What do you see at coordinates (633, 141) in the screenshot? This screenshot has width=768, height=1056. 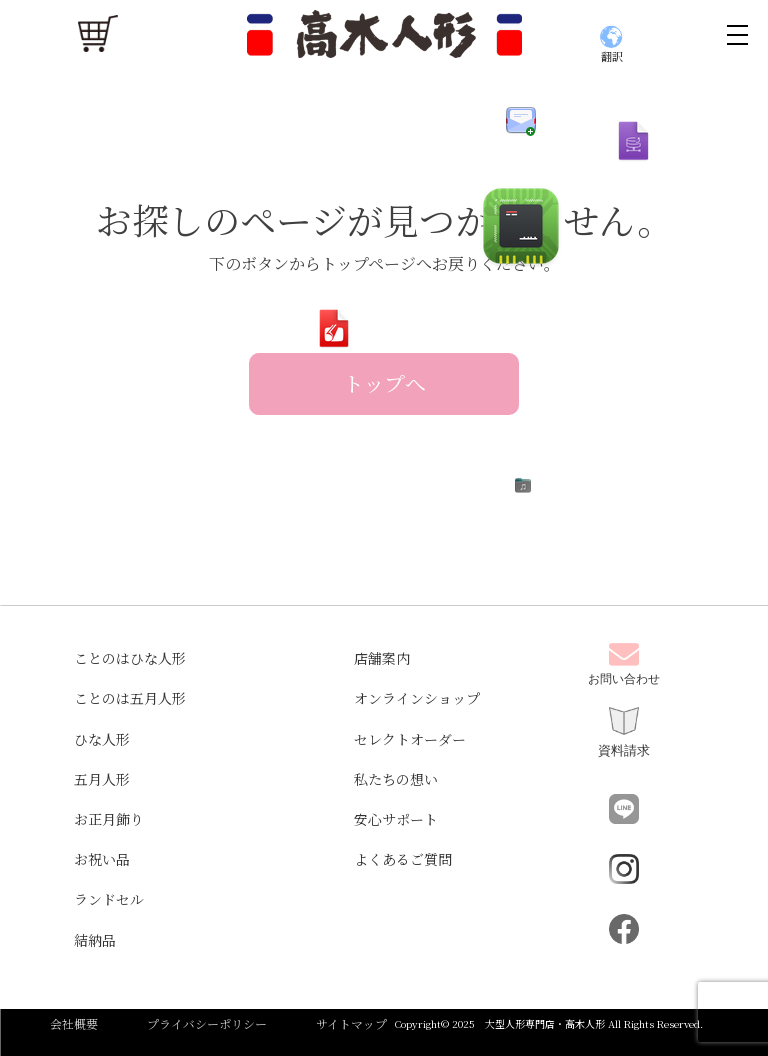 I see `kexi database project shortcut file` at bounding box center [633, 141].